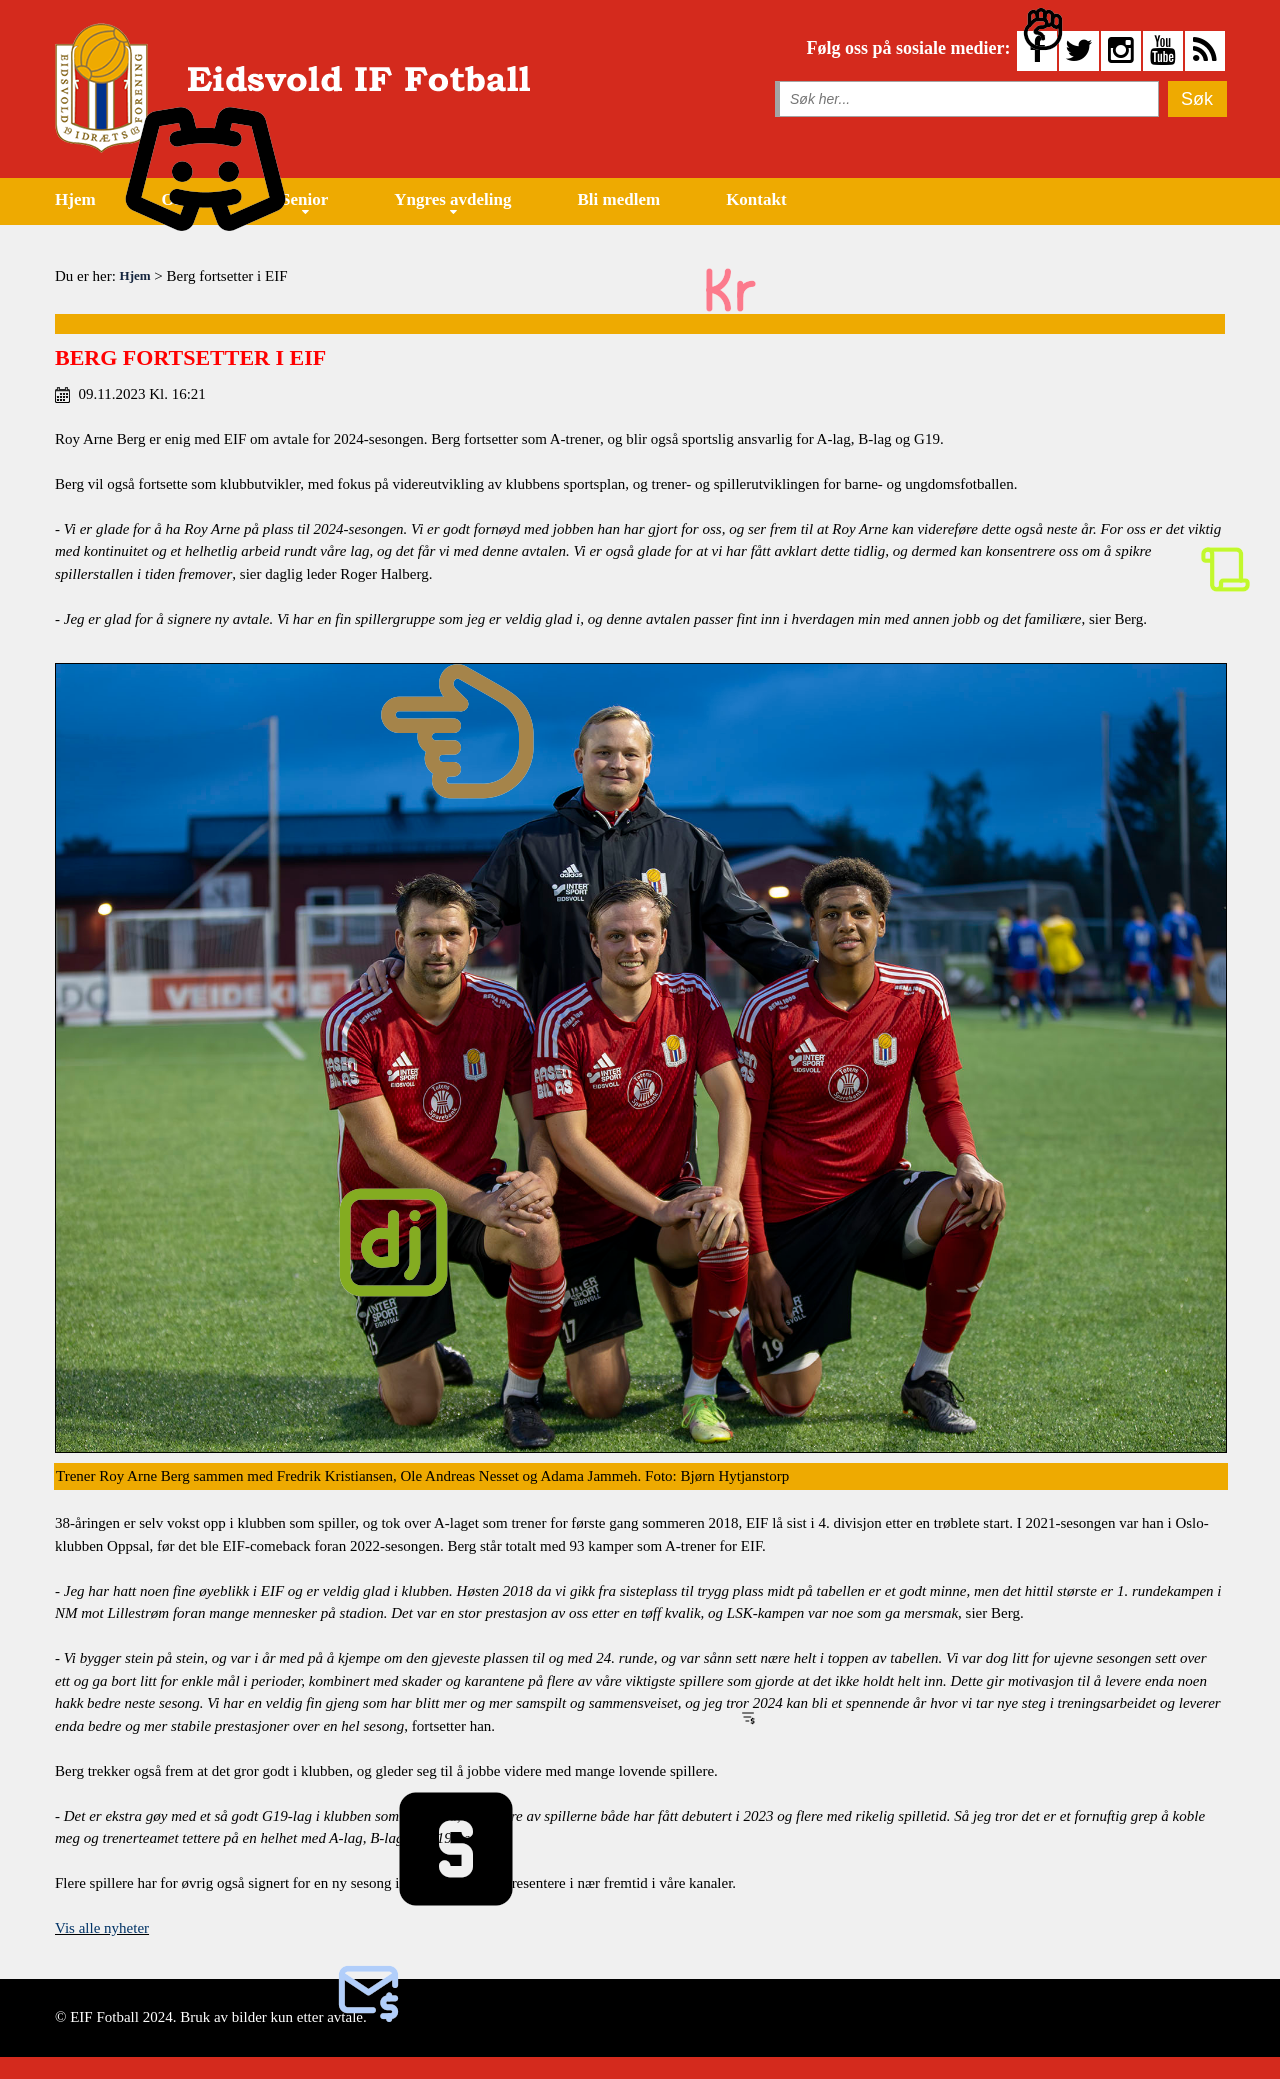 The image size is (1280, 2079). What do you see at coordinates (1043, 29) in the screenshot?
I see `indicate solidarity or support` at bounding box center [1043, 29].